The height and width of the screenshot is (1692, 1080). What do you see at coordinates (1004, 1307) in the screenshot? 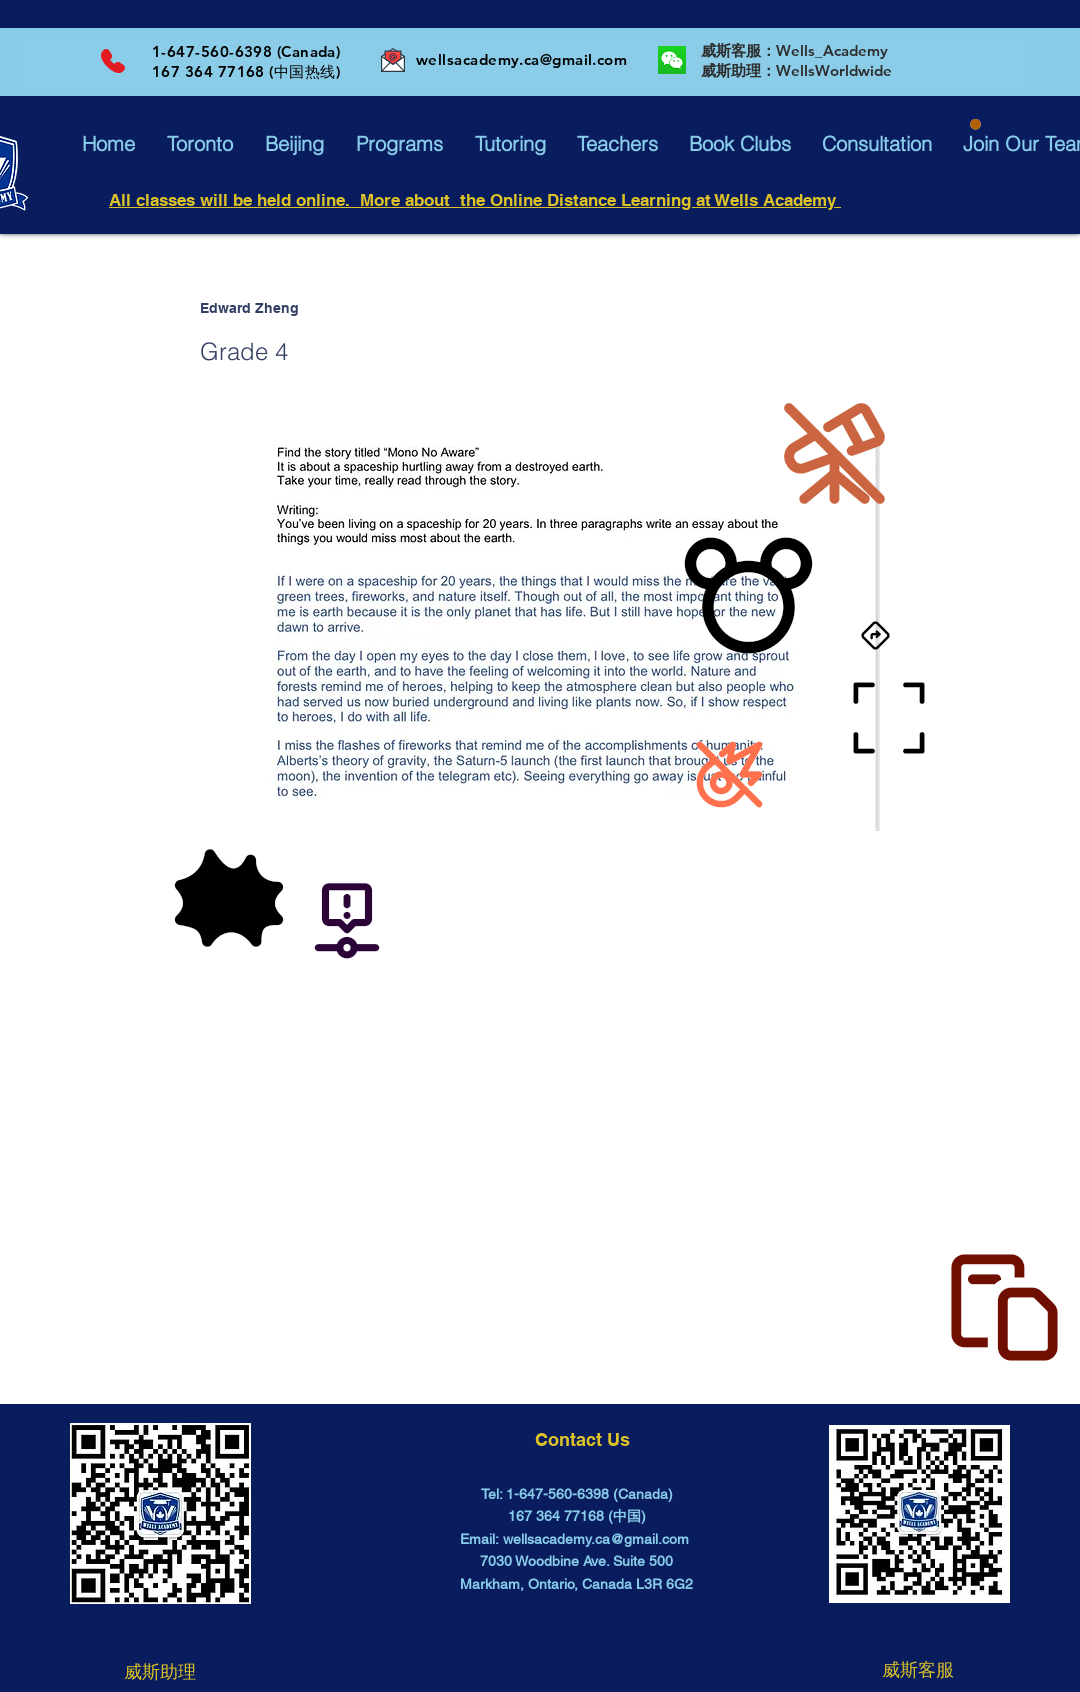
I see `paste copied content from clipboard` at bounding box center [1004, 1307].